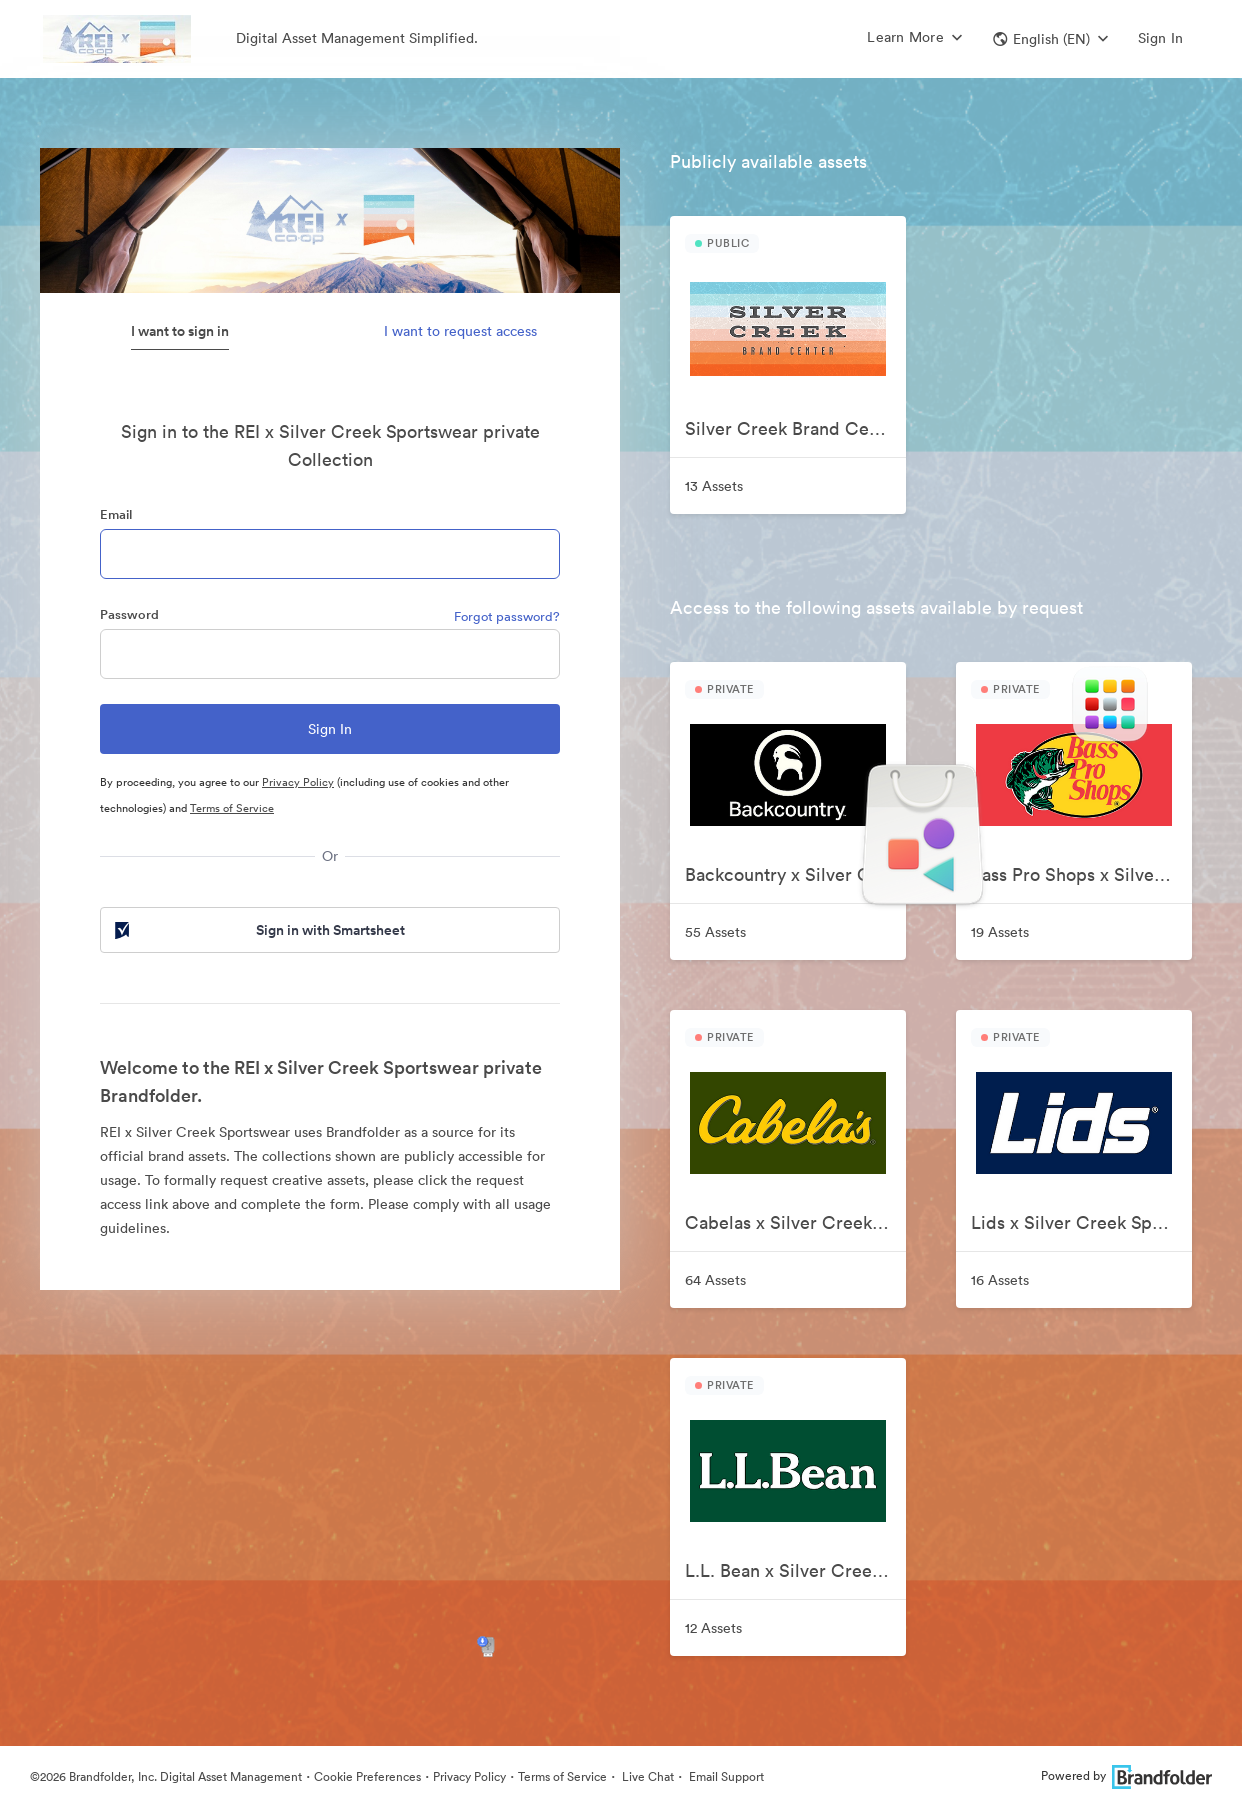 The width and height of the screenshot is (1242, 1806). I want to click on open the software center to browse and install apps, so click(922, 834).